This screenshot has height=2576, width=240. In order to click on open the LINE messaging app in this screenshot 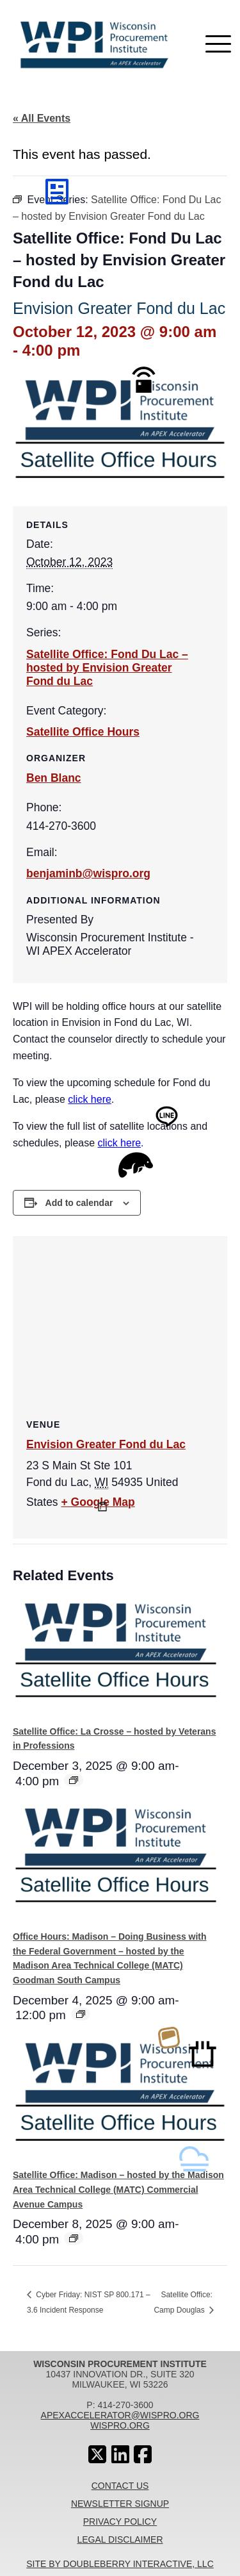, I will do `click(166, 1116)`.